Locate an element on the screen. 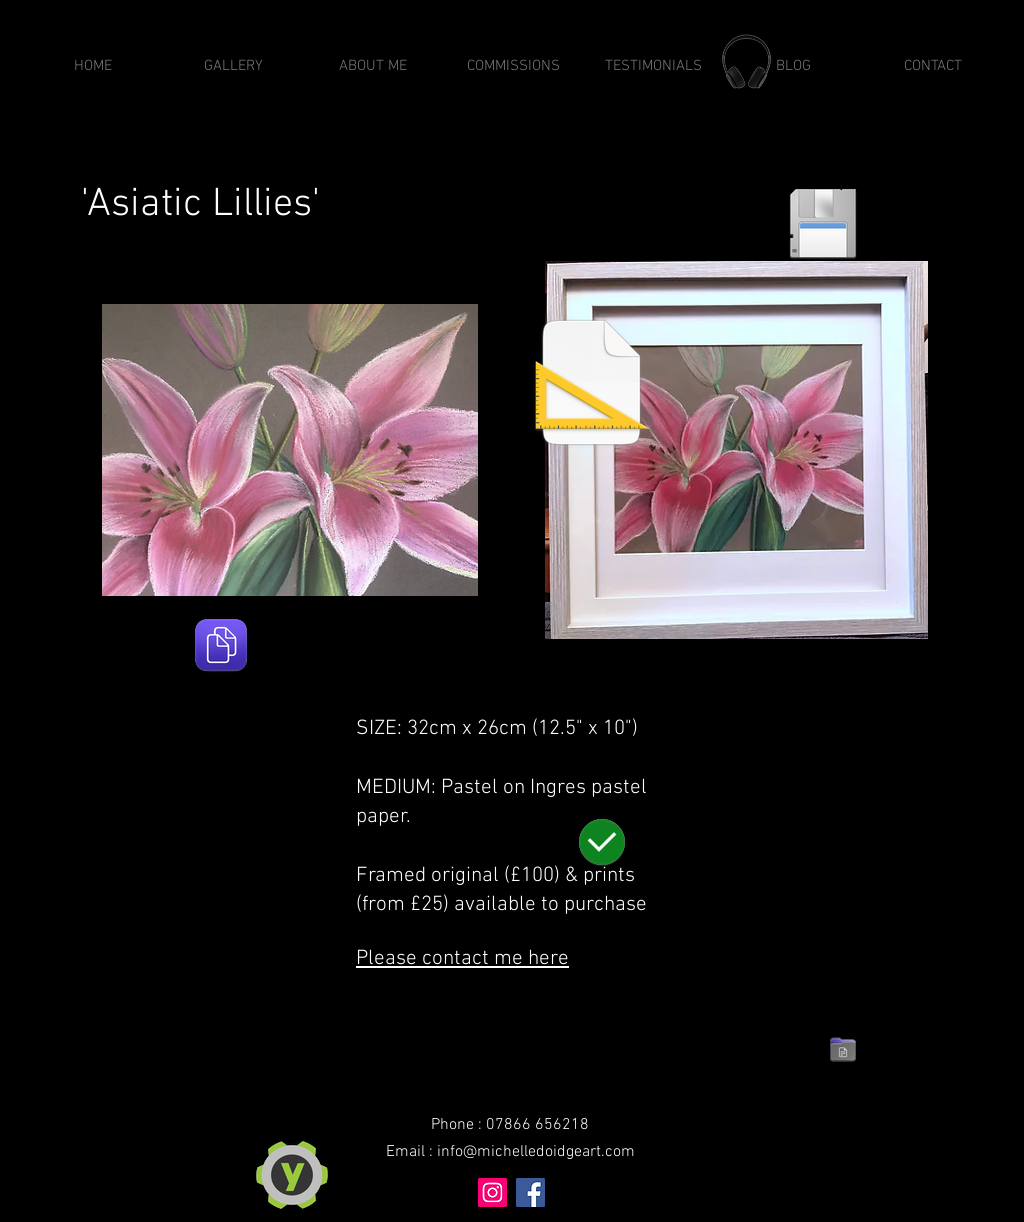 Image resolution: width=1024 pixels, height=1222 pixels. configure page layout and dimensions is located at coordinates (591, 382).